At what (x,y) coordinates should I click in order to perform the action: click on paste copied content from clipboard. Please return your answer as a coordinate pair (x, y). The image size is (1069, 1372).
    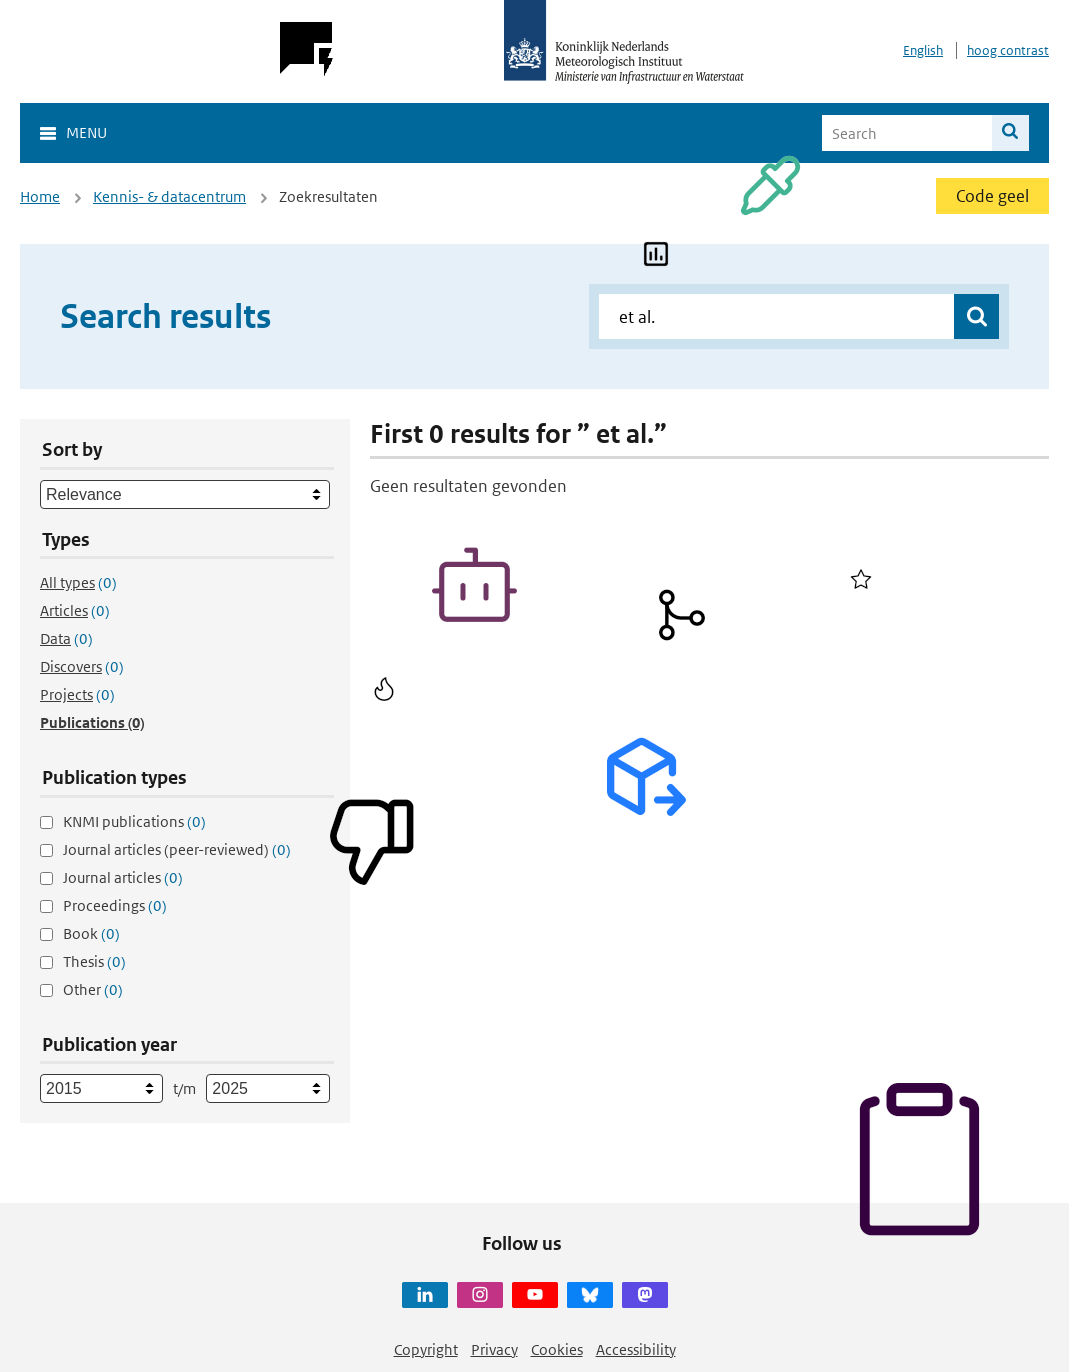
    Looking at the image, I should click on (919, 1162).